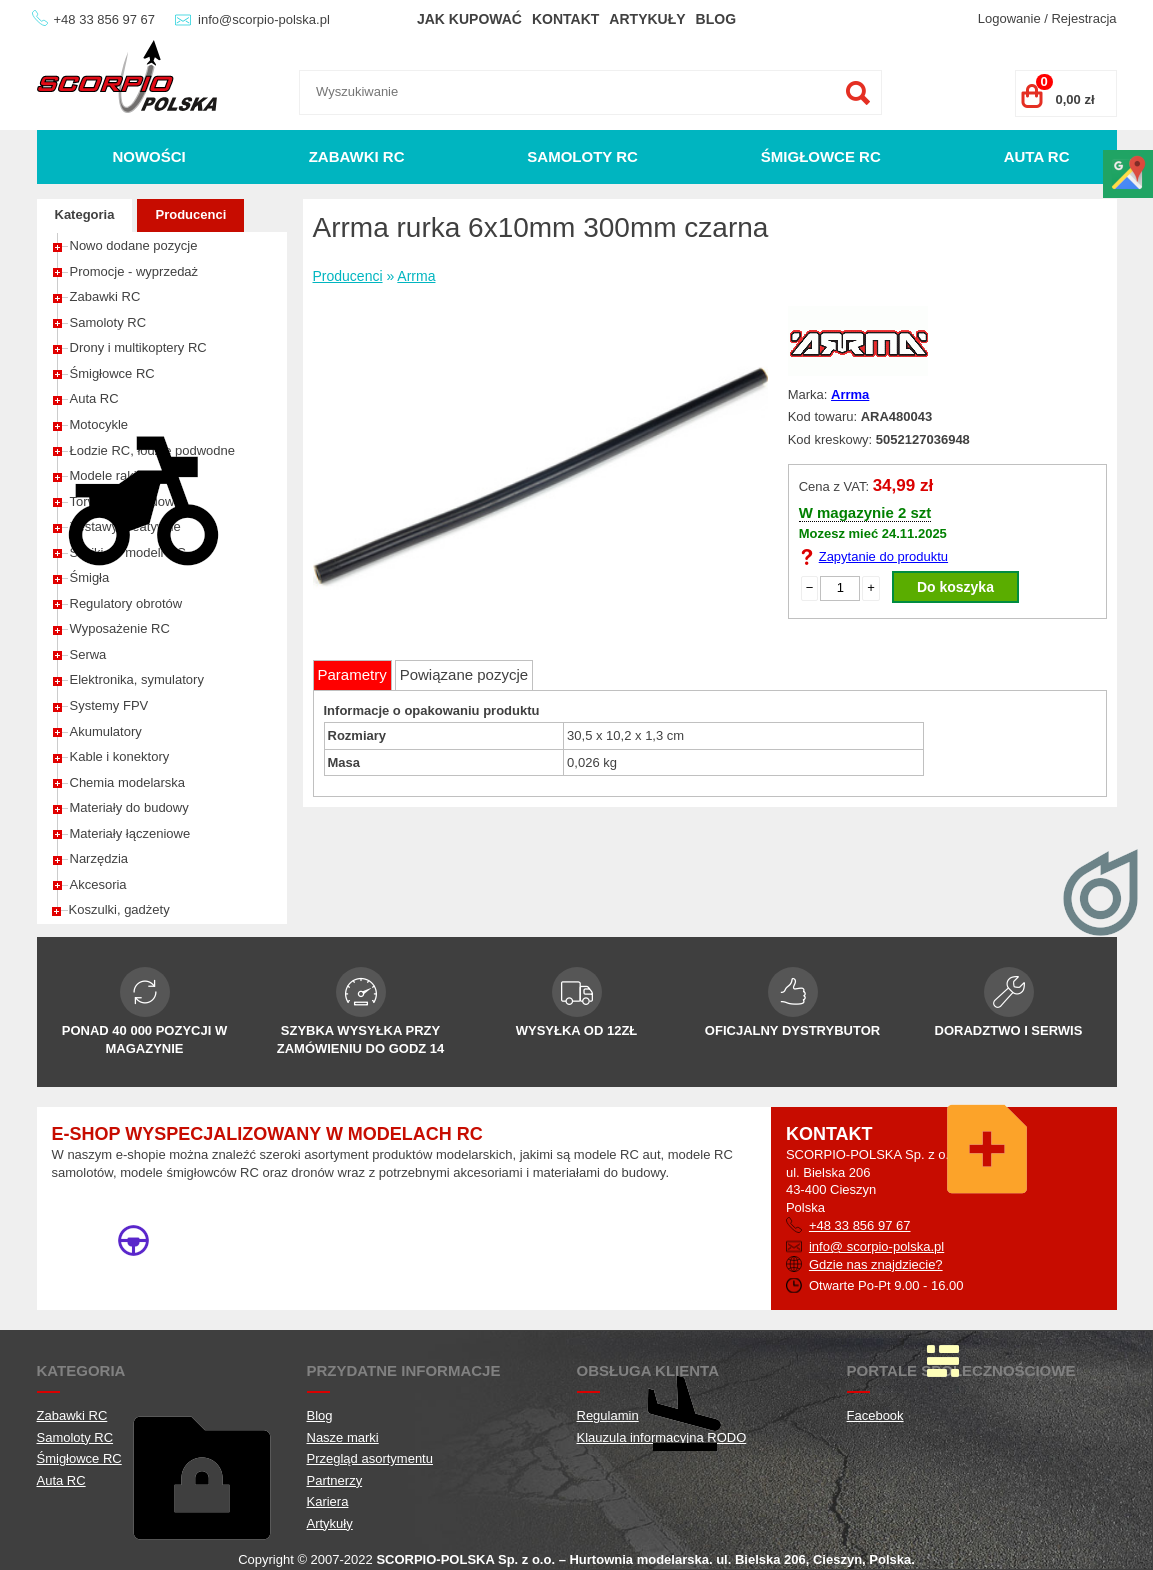  What do you see at coordinates (685, 1415) in the screenshot?
I see `indicates arriving flight status` at bounding box center [685, 1415].